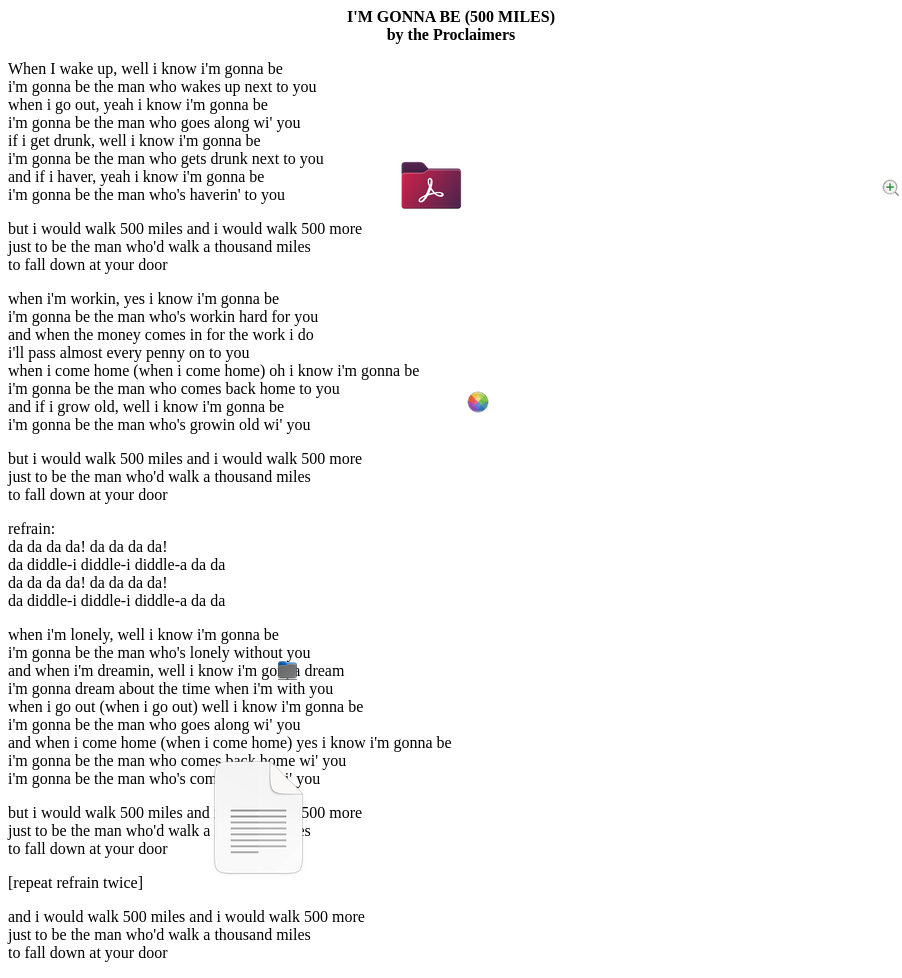  What do you see at coordinates (258, 817) in the screenshot?
I see `open a plain text file` at bounding box center [258, 817].